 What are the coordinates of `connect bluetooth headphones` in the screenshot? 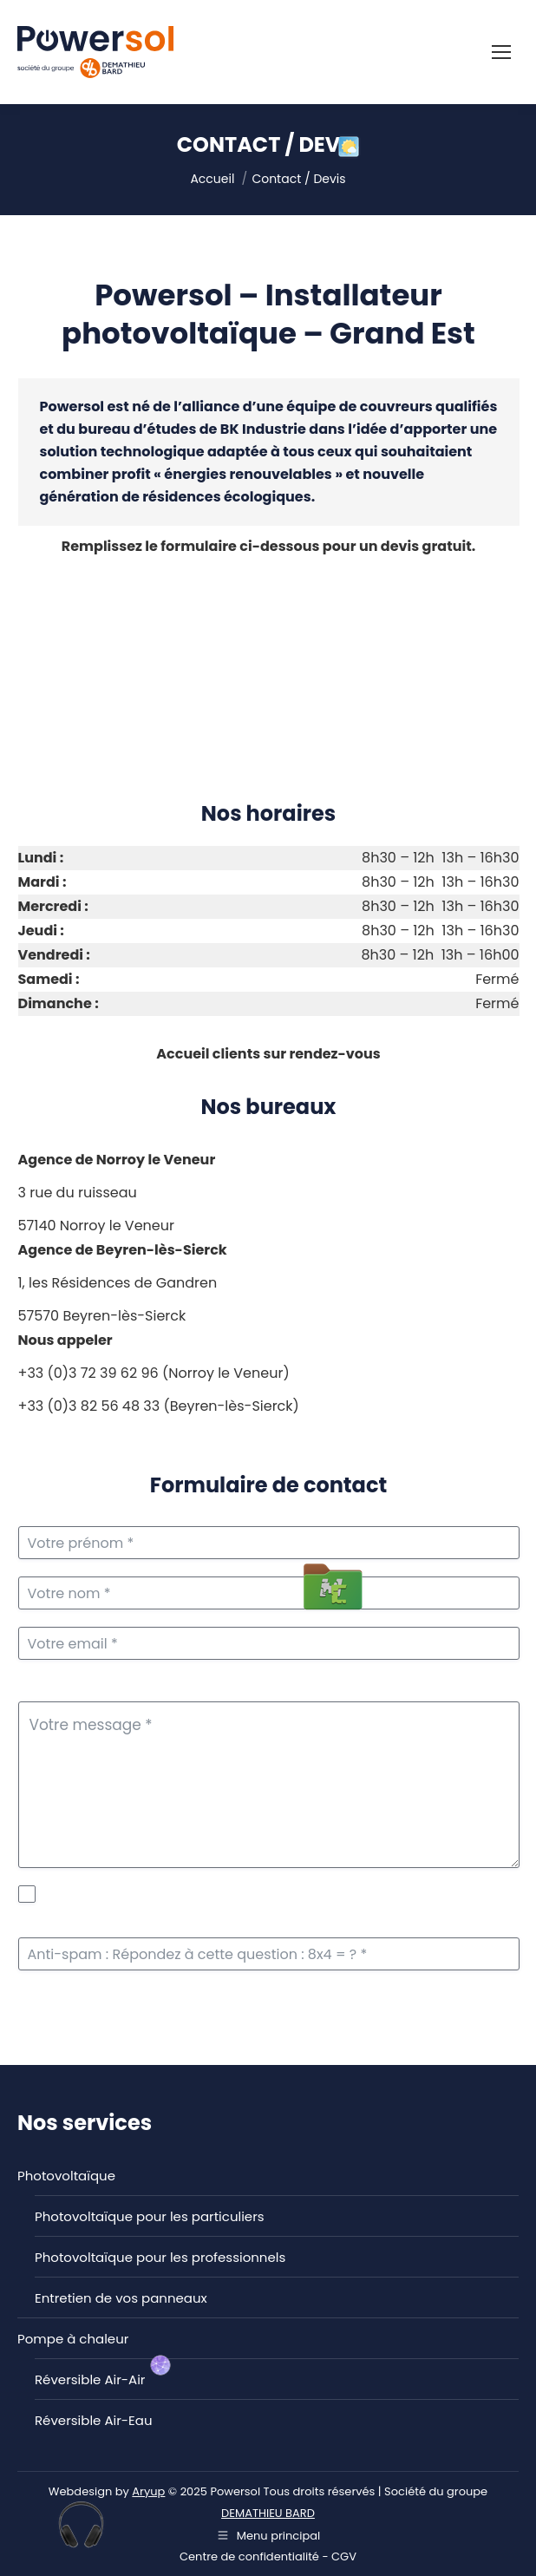 It's located at (81, 2525).